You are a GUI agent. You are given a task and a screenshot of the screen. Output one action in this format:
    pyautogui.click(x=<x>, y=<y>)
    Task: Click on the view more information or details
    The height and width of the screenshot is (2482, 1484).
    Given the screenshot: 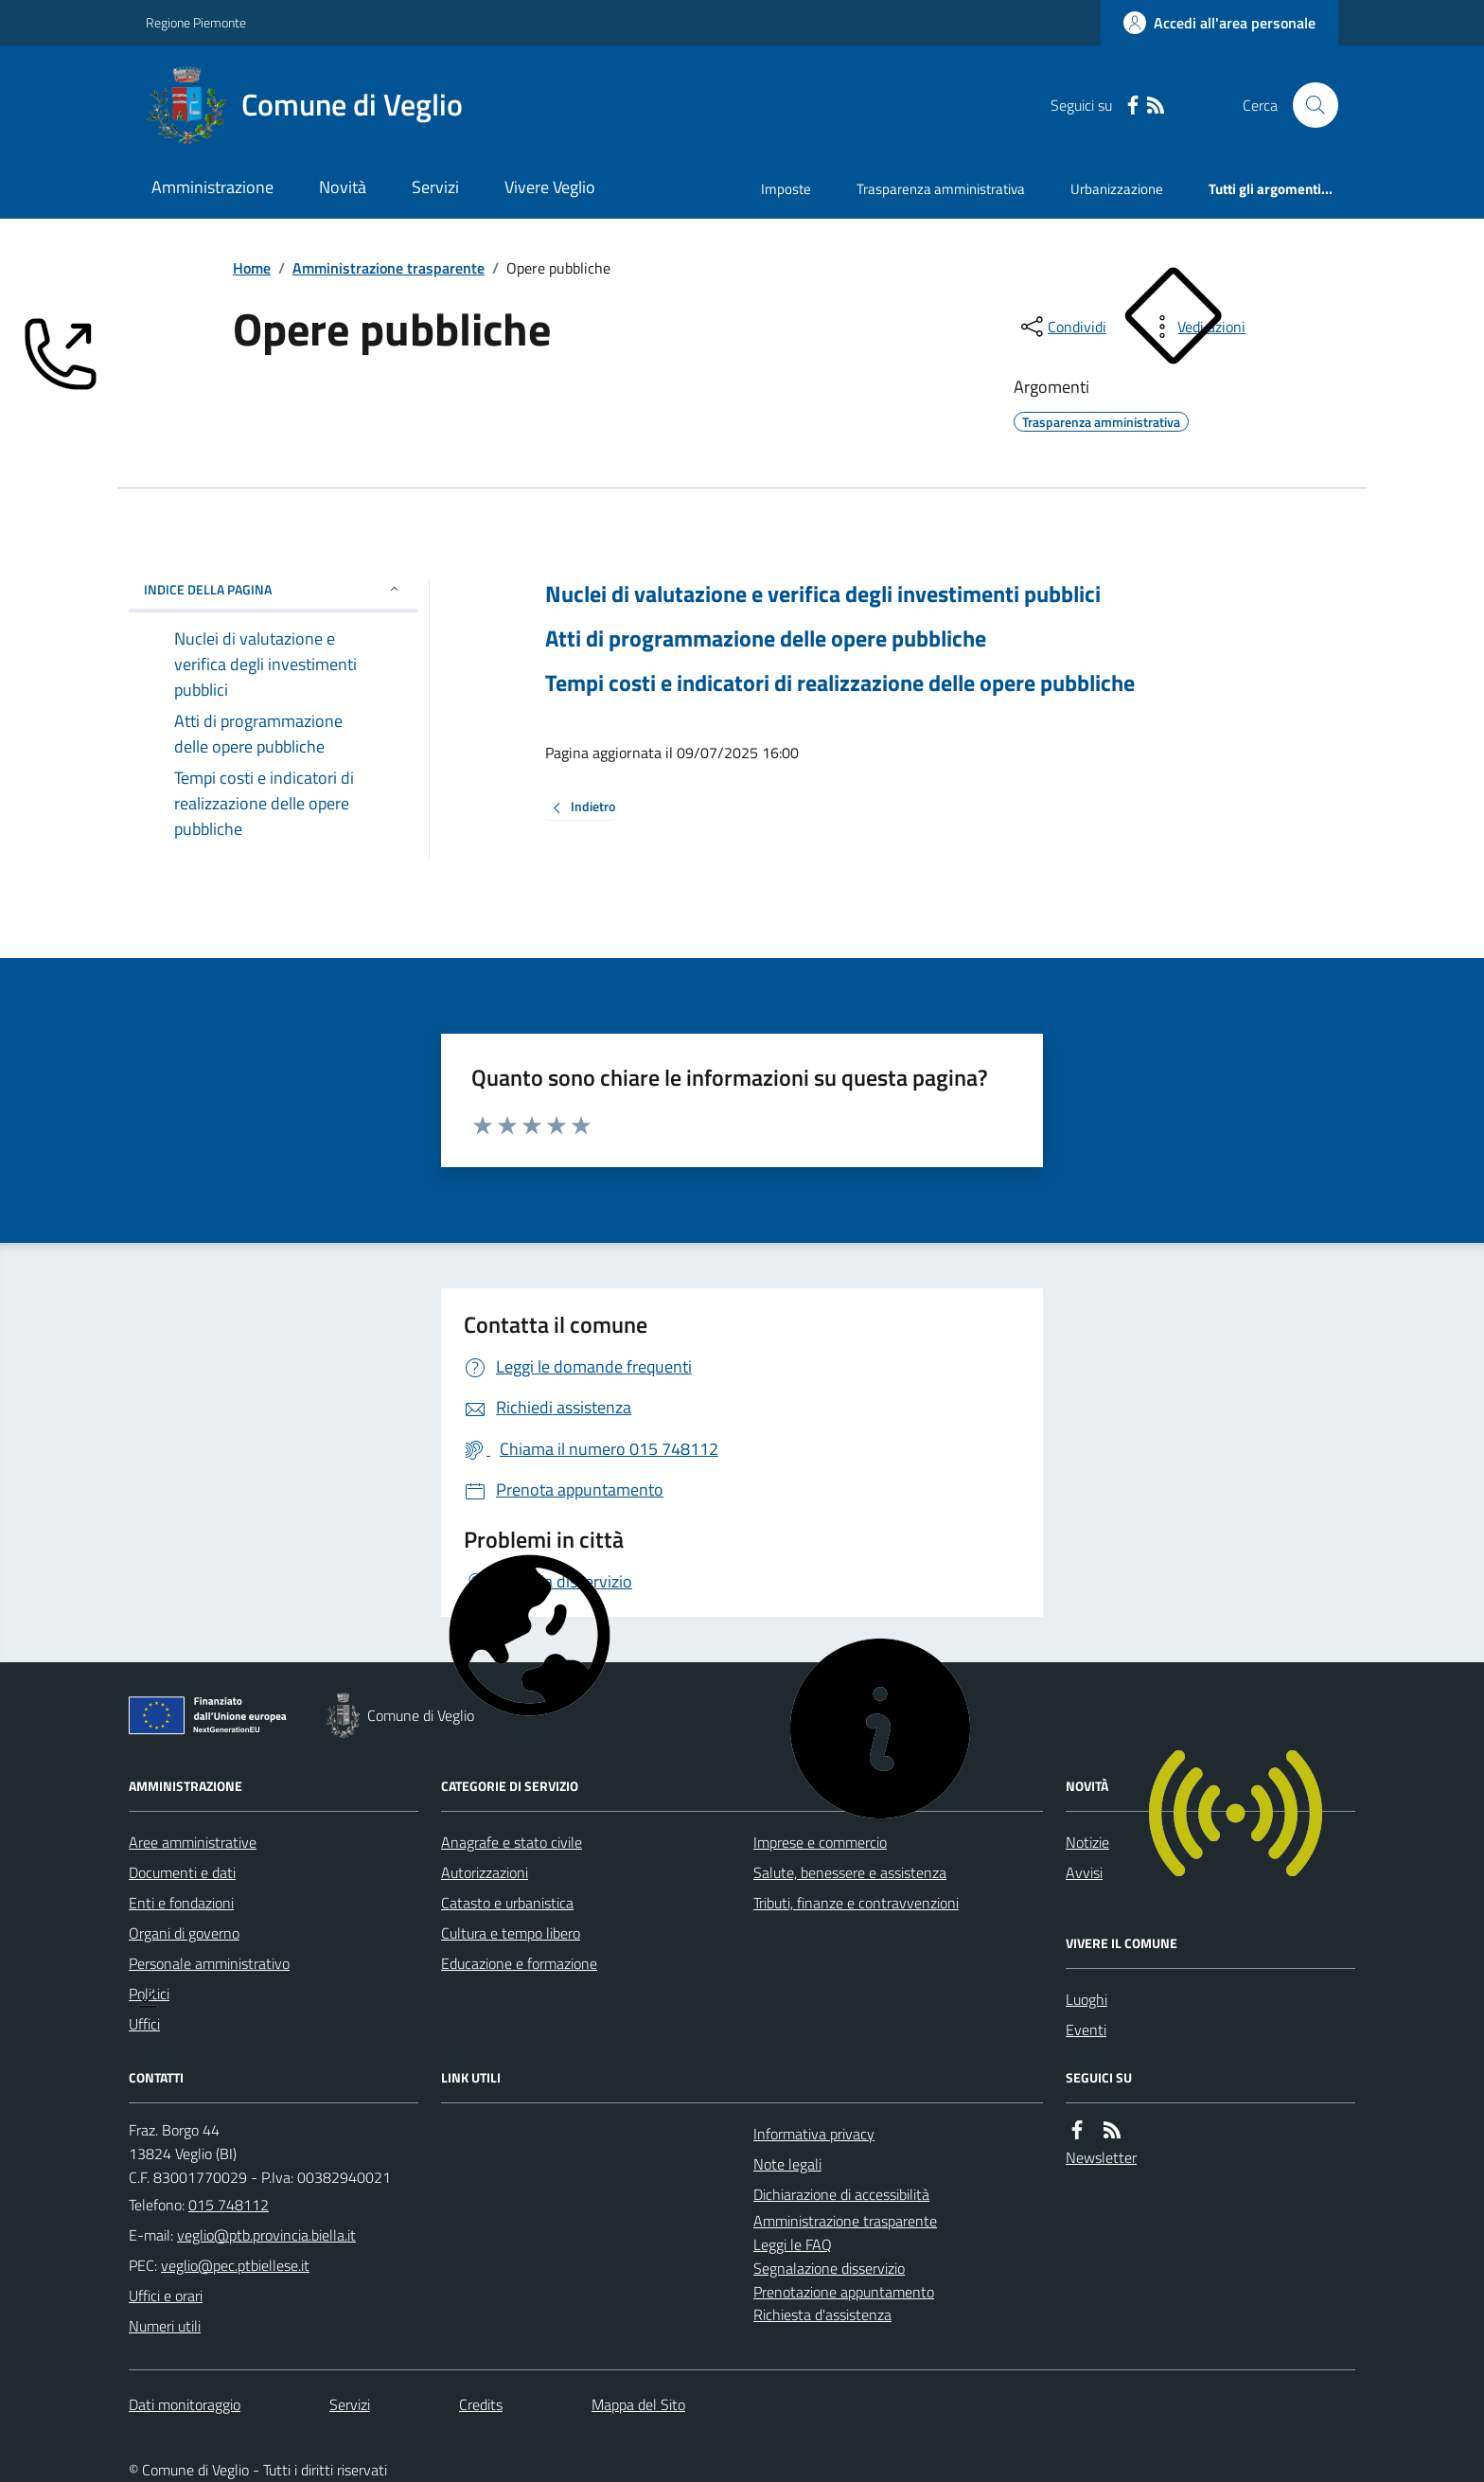 What is the action you would take?
    pyautogui.click(x=880, y=1729)
    